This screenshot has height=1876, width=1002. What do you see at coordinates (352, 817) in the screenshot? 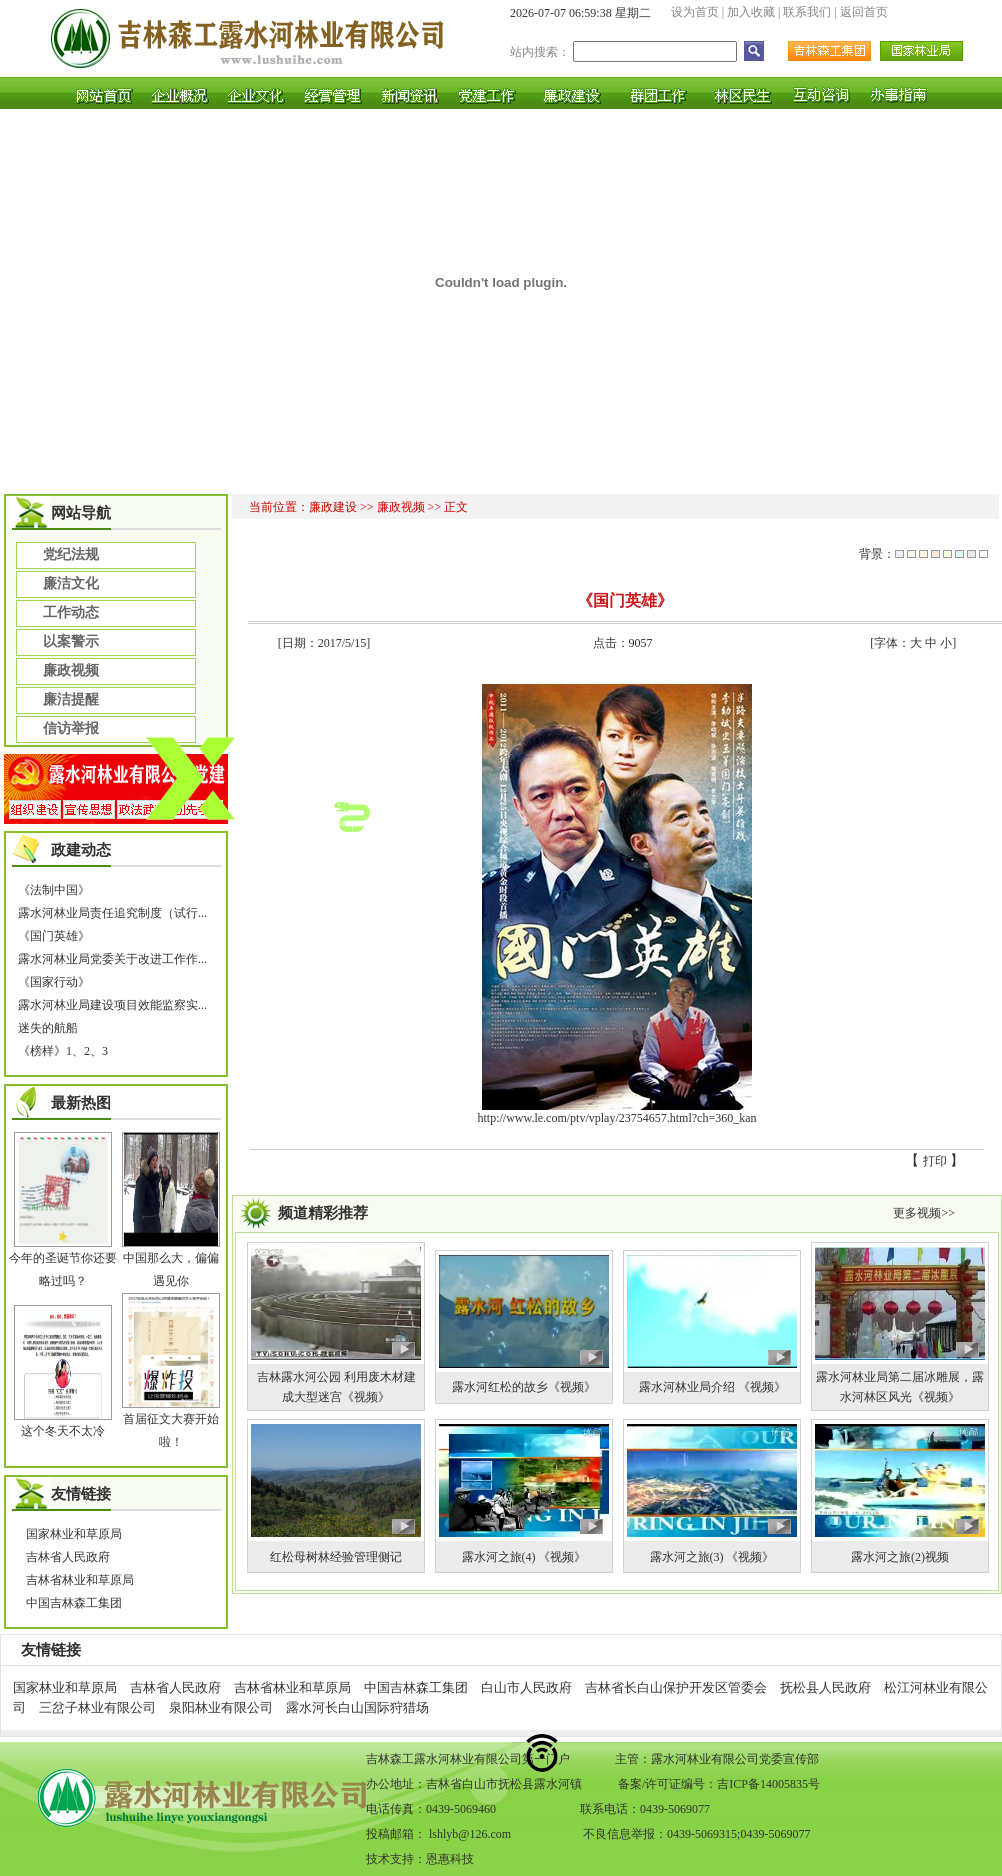
I see `pyscaffold python project scaffolding tool logo` at bounding box center [352, 817].